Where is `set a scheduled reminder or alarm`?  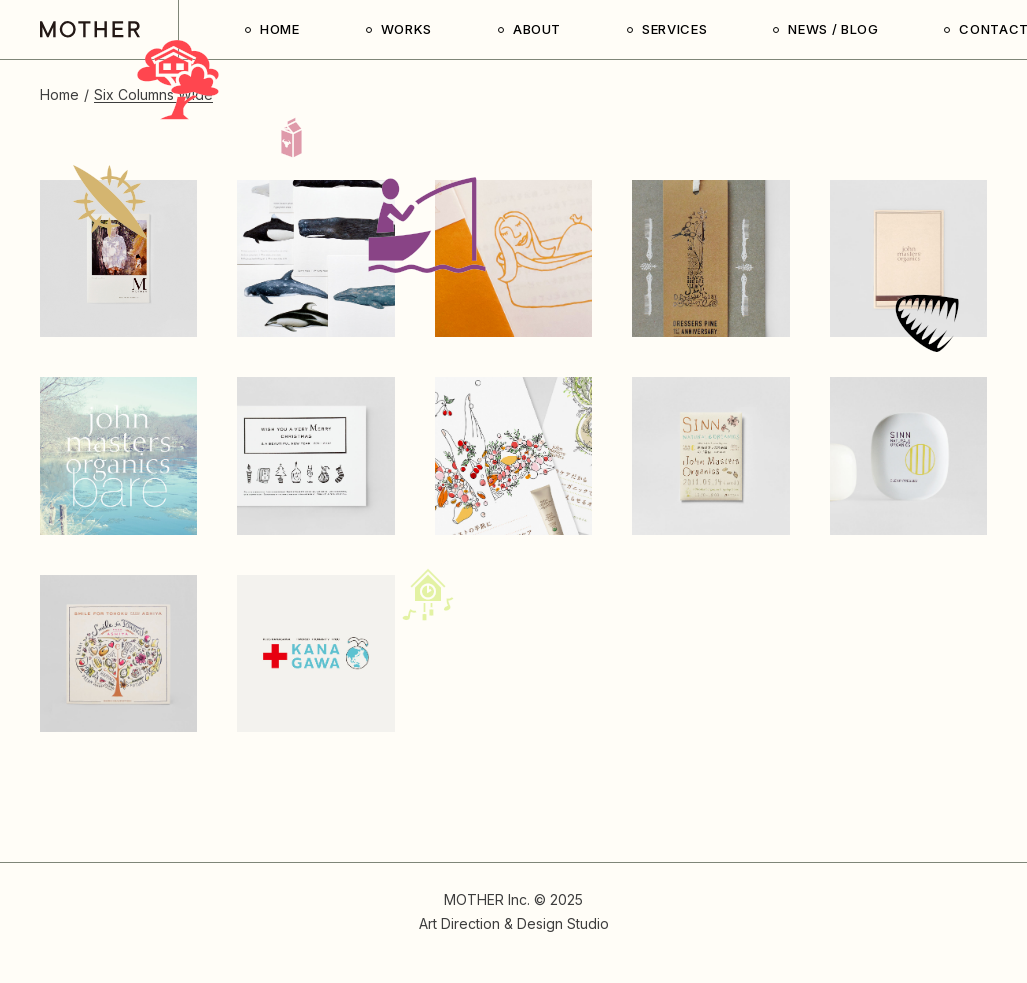 set a scheduled reminder or alarm is located at coordinates (428, 595).